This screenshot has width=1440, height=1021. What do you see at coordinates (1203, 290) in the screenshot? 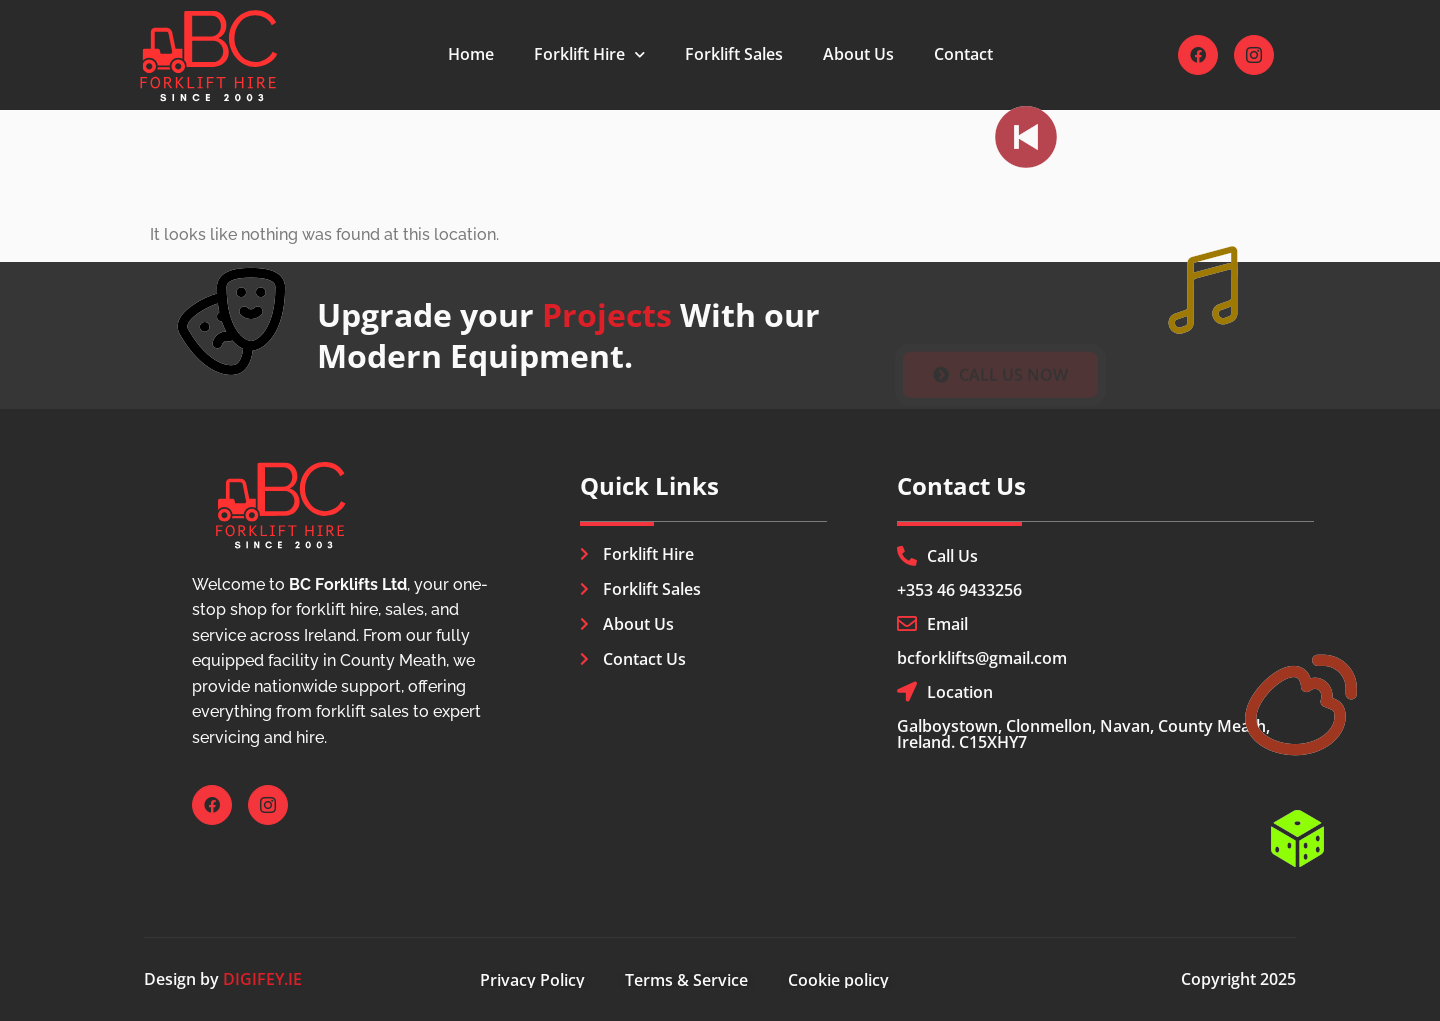
I see `open music library or player` at bounding box center [1203, 290].